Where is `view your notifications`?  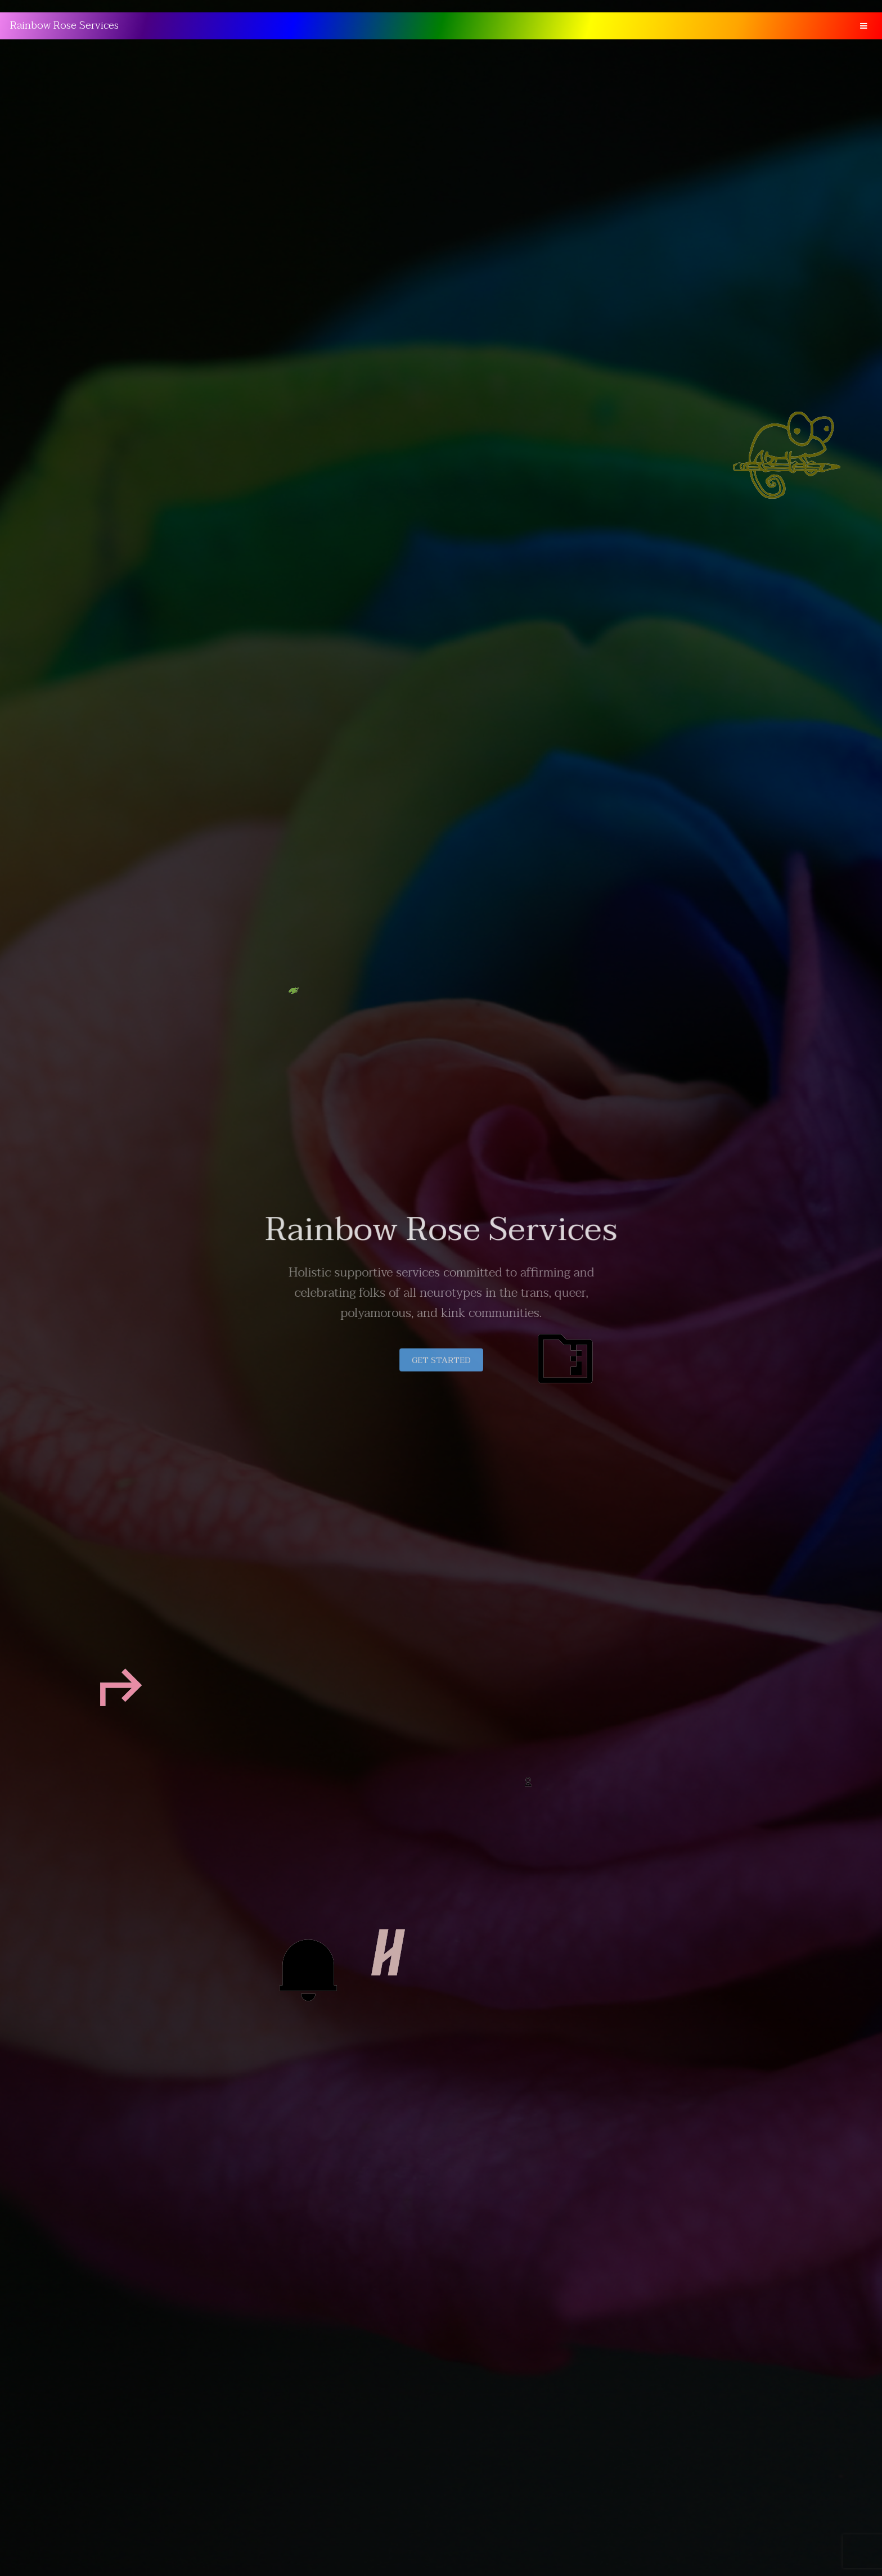
view your notifications is located at coordinates (308, 1968).